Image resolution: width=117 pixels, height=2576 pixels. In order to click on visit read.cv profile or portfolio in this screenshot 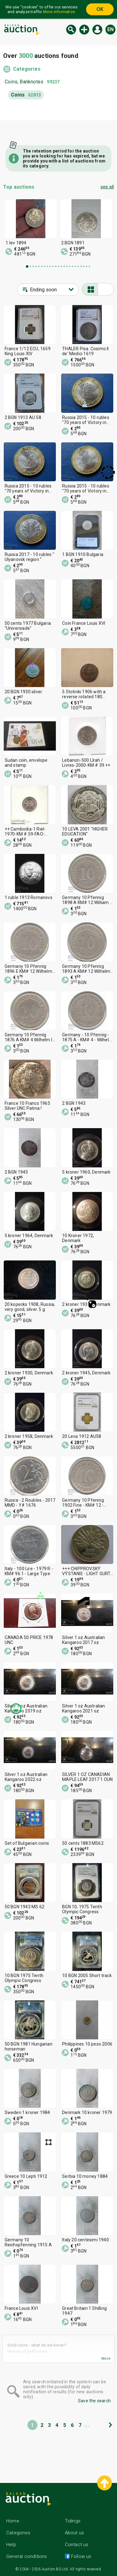, I will do `click(13, 145)`.